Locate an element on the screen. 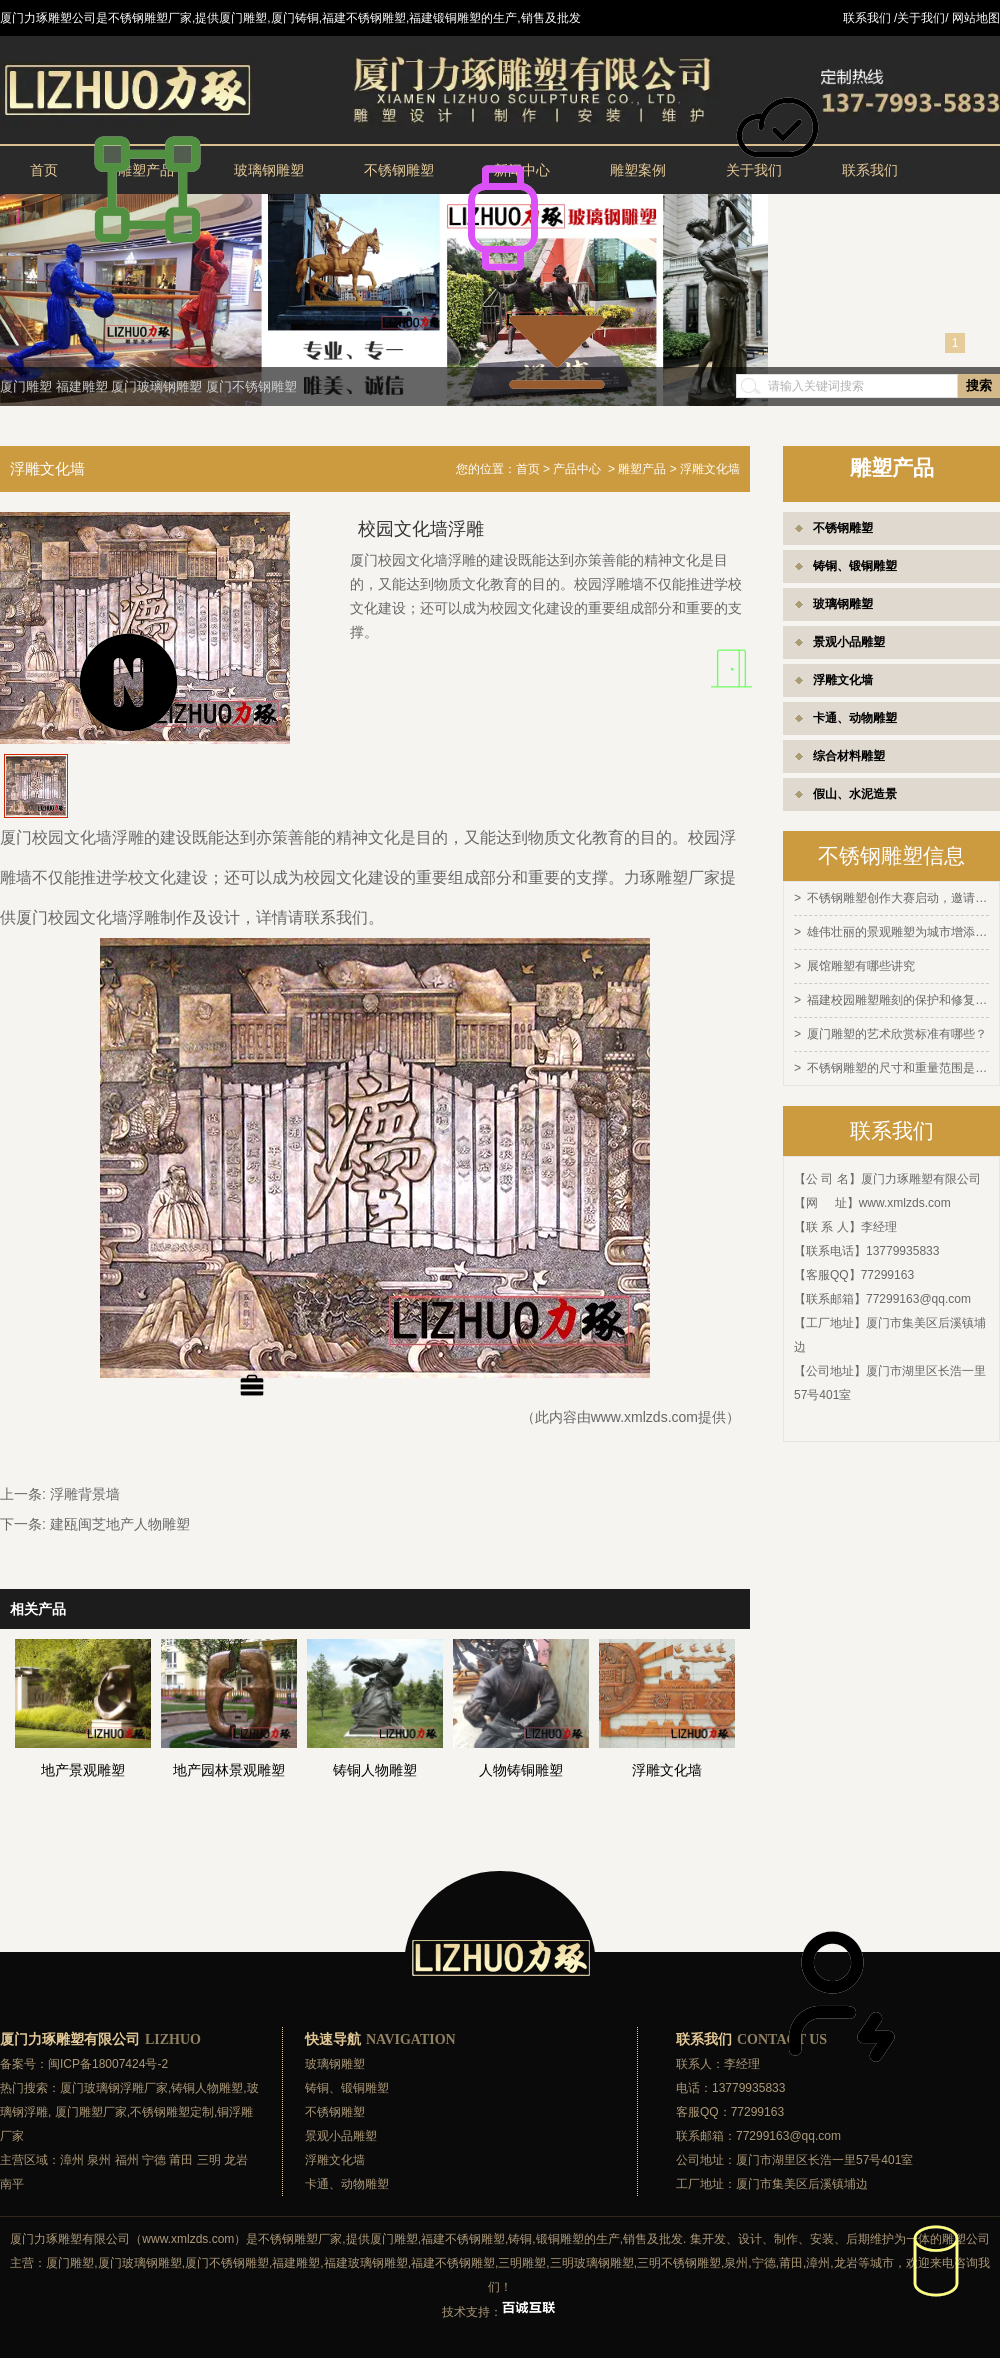 Image resolution: width=1000 pixels, height=2358 pixels. file successfully uploaded to cloud storage is located at coordinates (777, 127).